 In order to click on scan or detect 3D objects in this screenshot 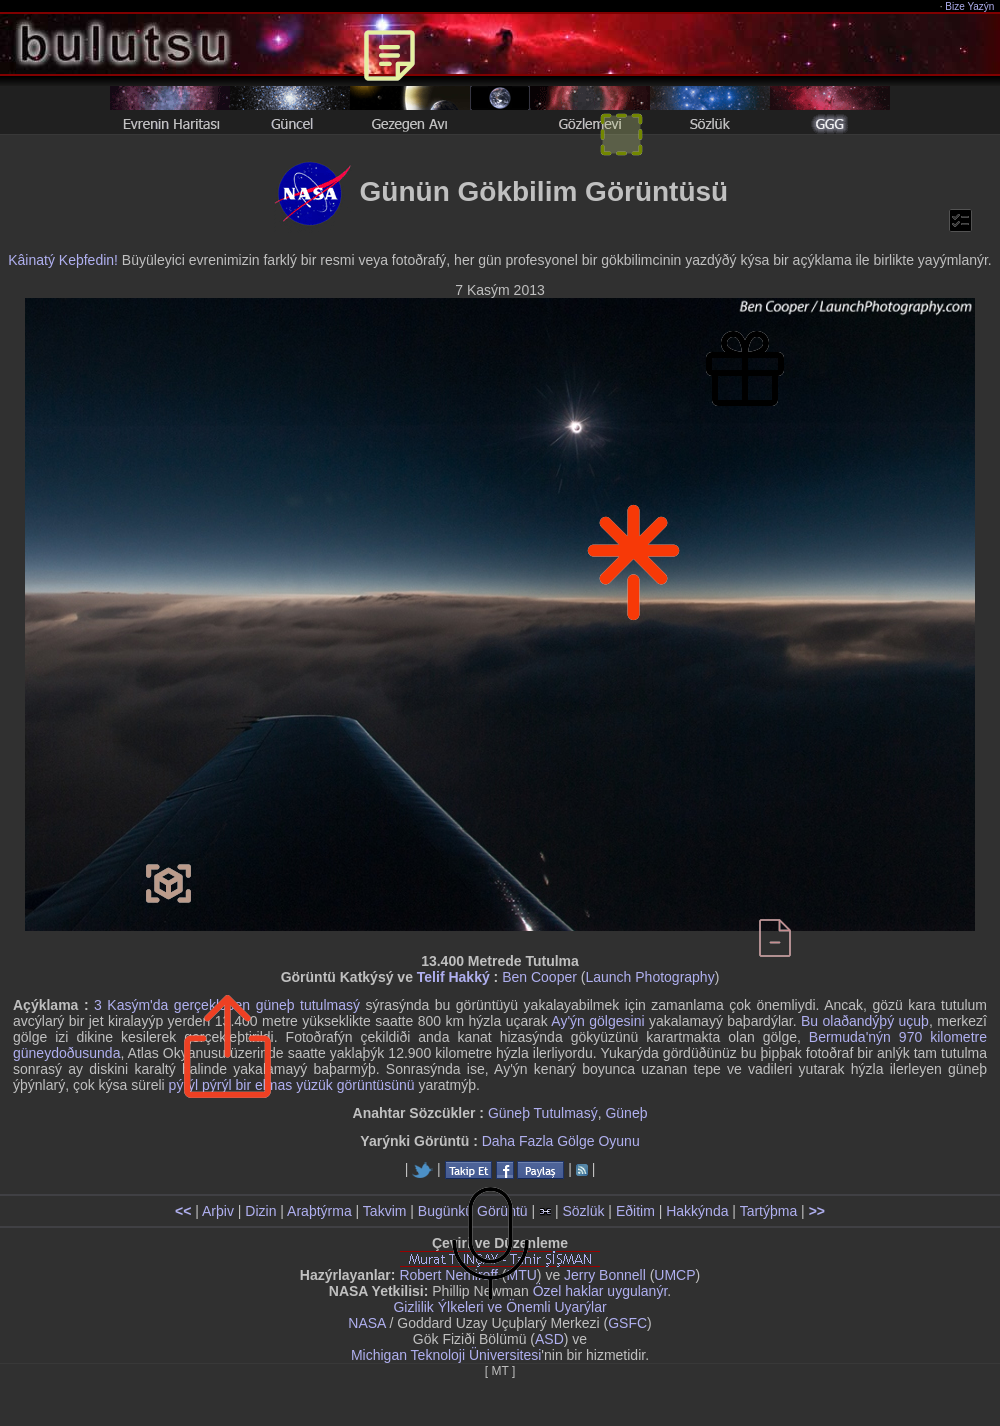, I will do `click(168, 883)`.